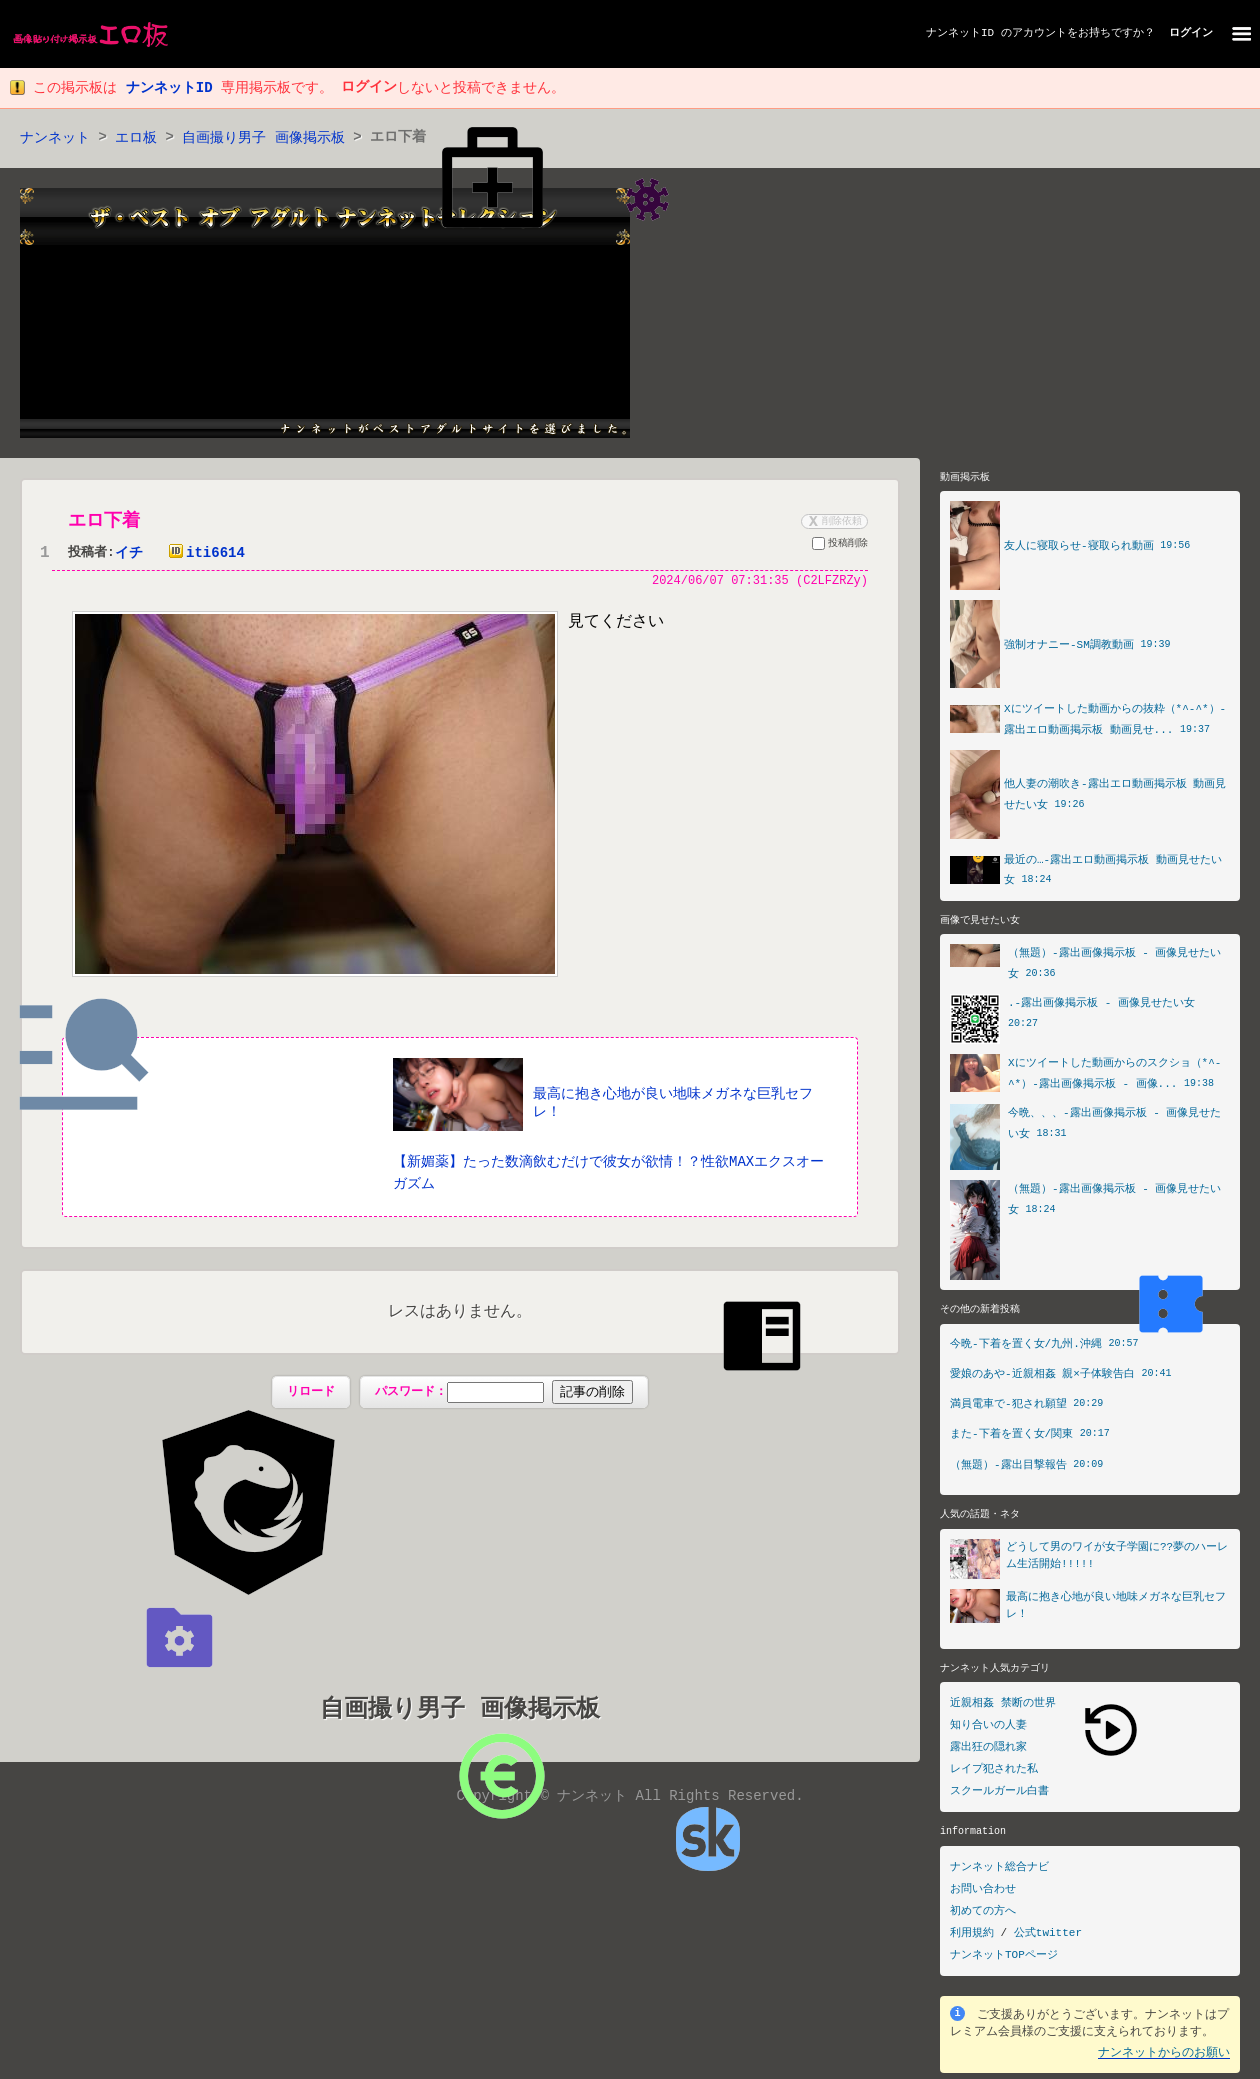 This screenshot has height=2079, width=1260. Describe the element at coordinates (647, 199) in the screenshot. I see `indicates virus or malware detected` at that location.